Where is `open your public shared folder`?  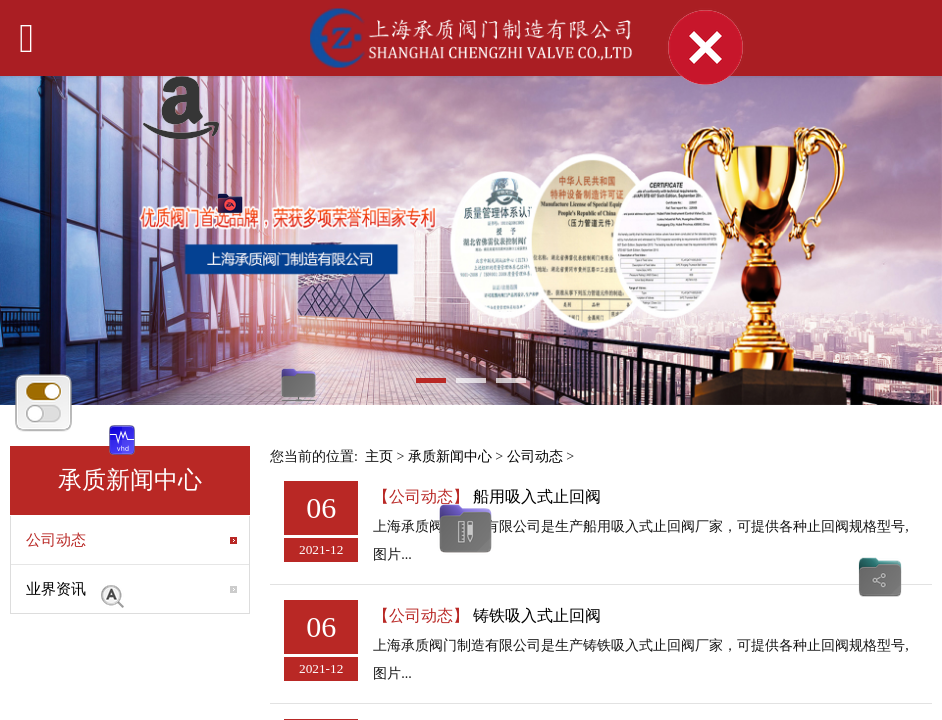
open your public shared folder is located at coordinates (880, 577).